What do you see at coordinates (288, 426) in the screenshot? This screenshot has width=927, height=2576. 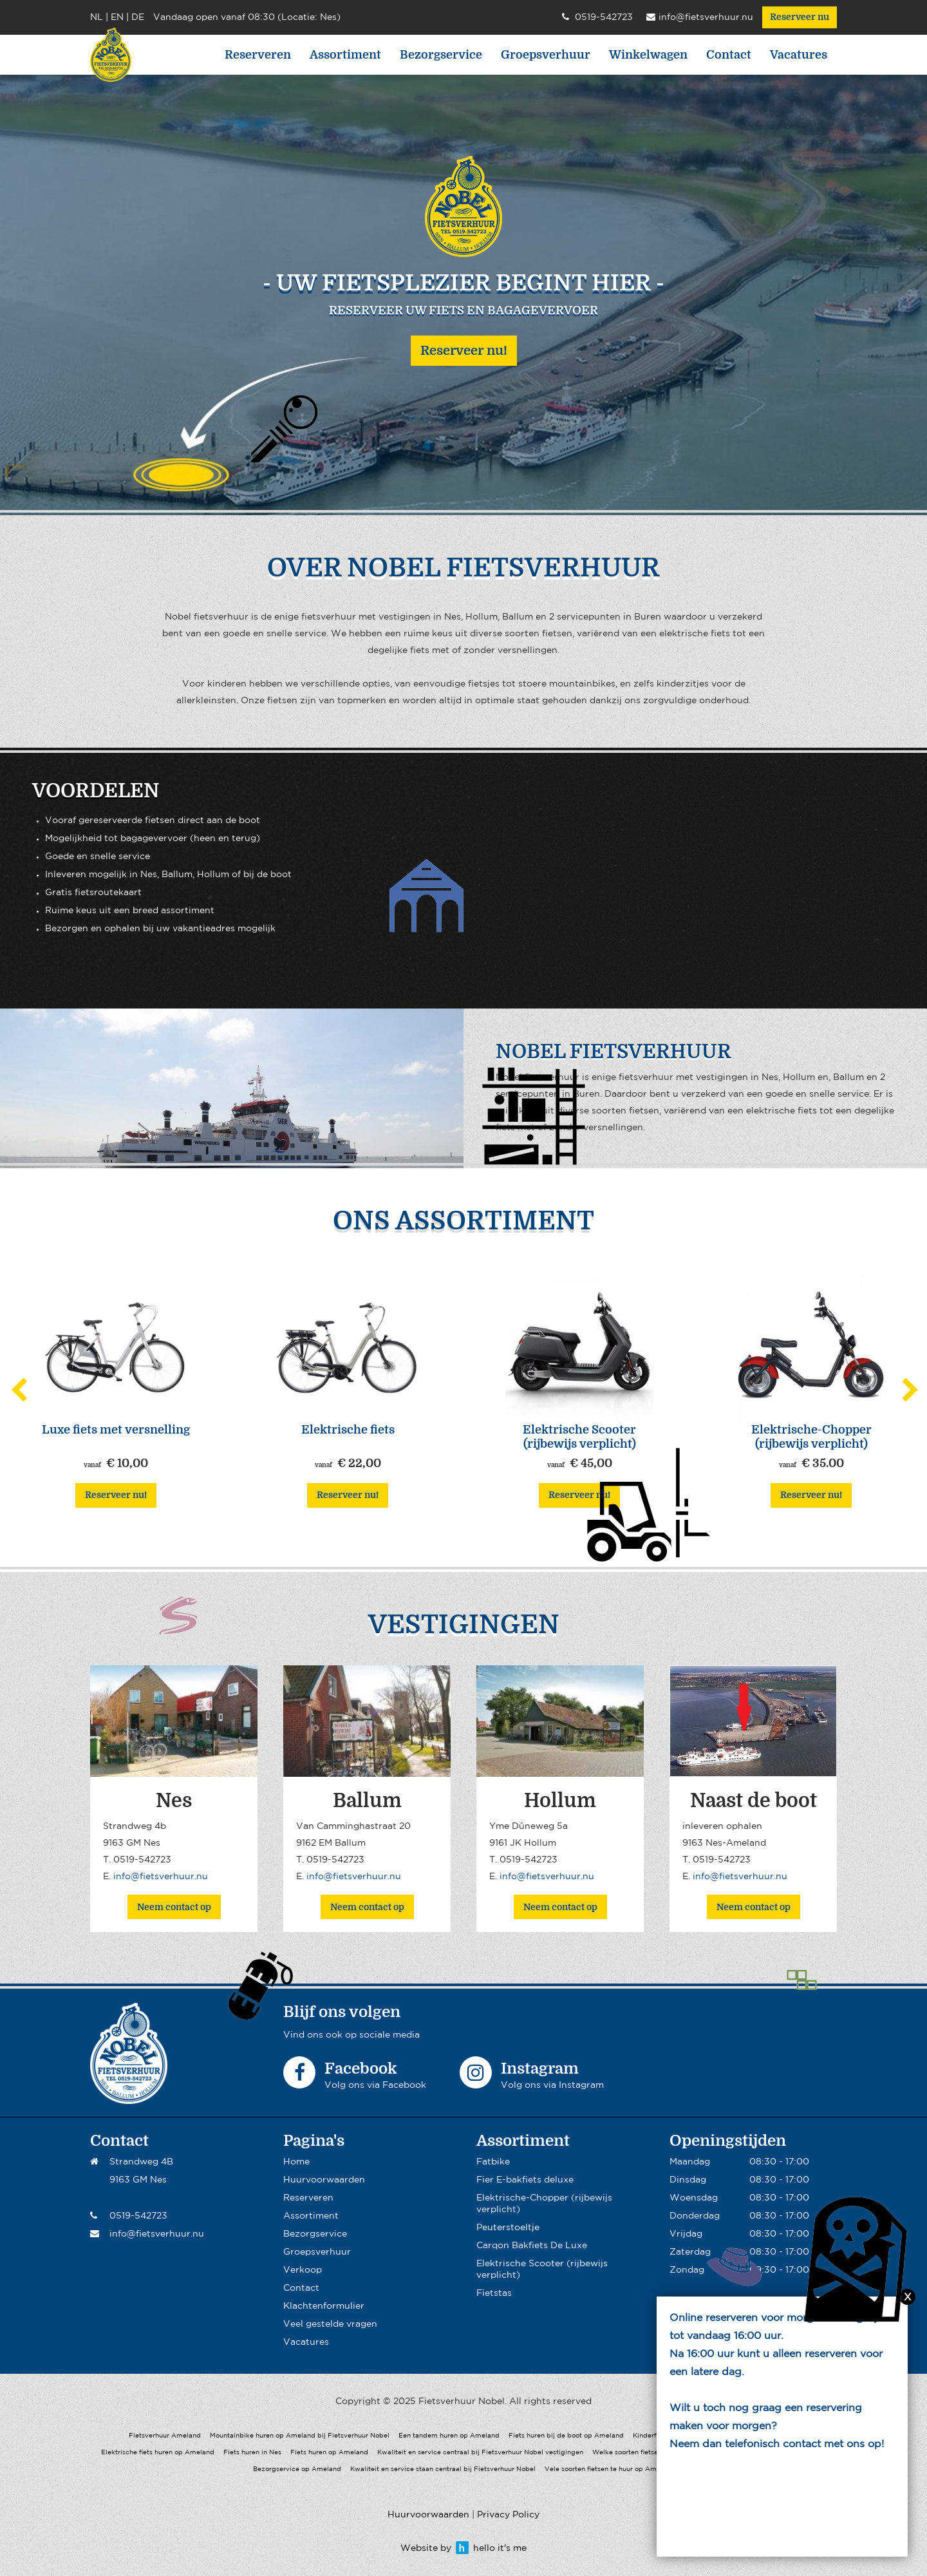 I see `cast a spell or use magic ability` at bounding box center [288, 426].